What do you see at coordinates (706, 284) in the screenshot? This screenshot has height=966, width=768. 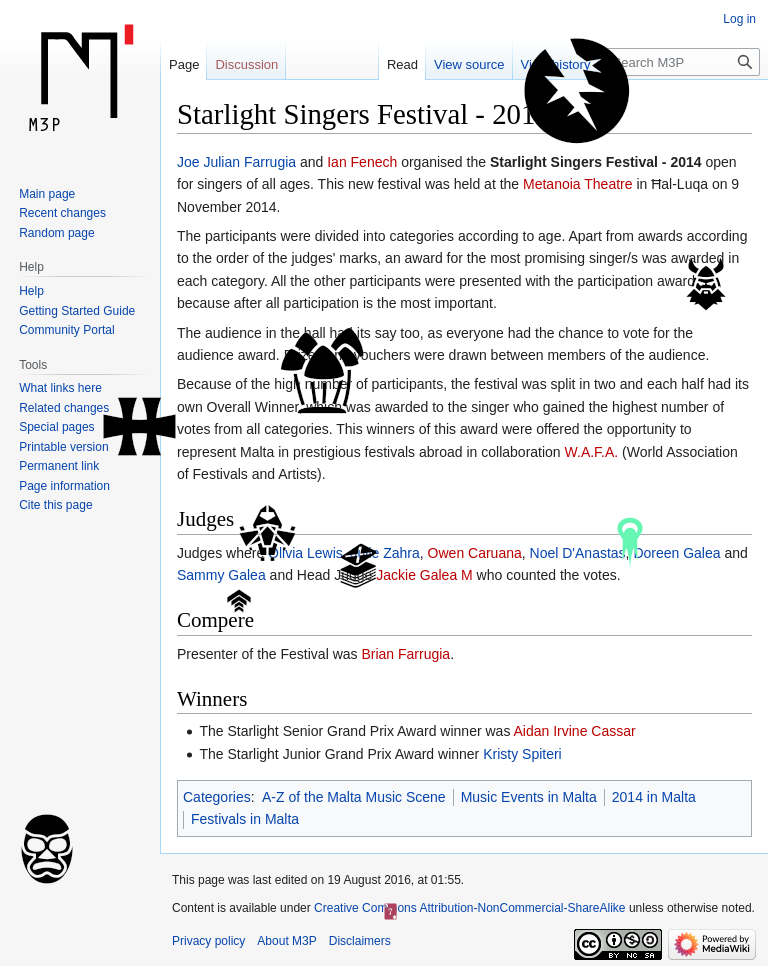 I see `select dwarf character class` at bounding box center [706, 284].